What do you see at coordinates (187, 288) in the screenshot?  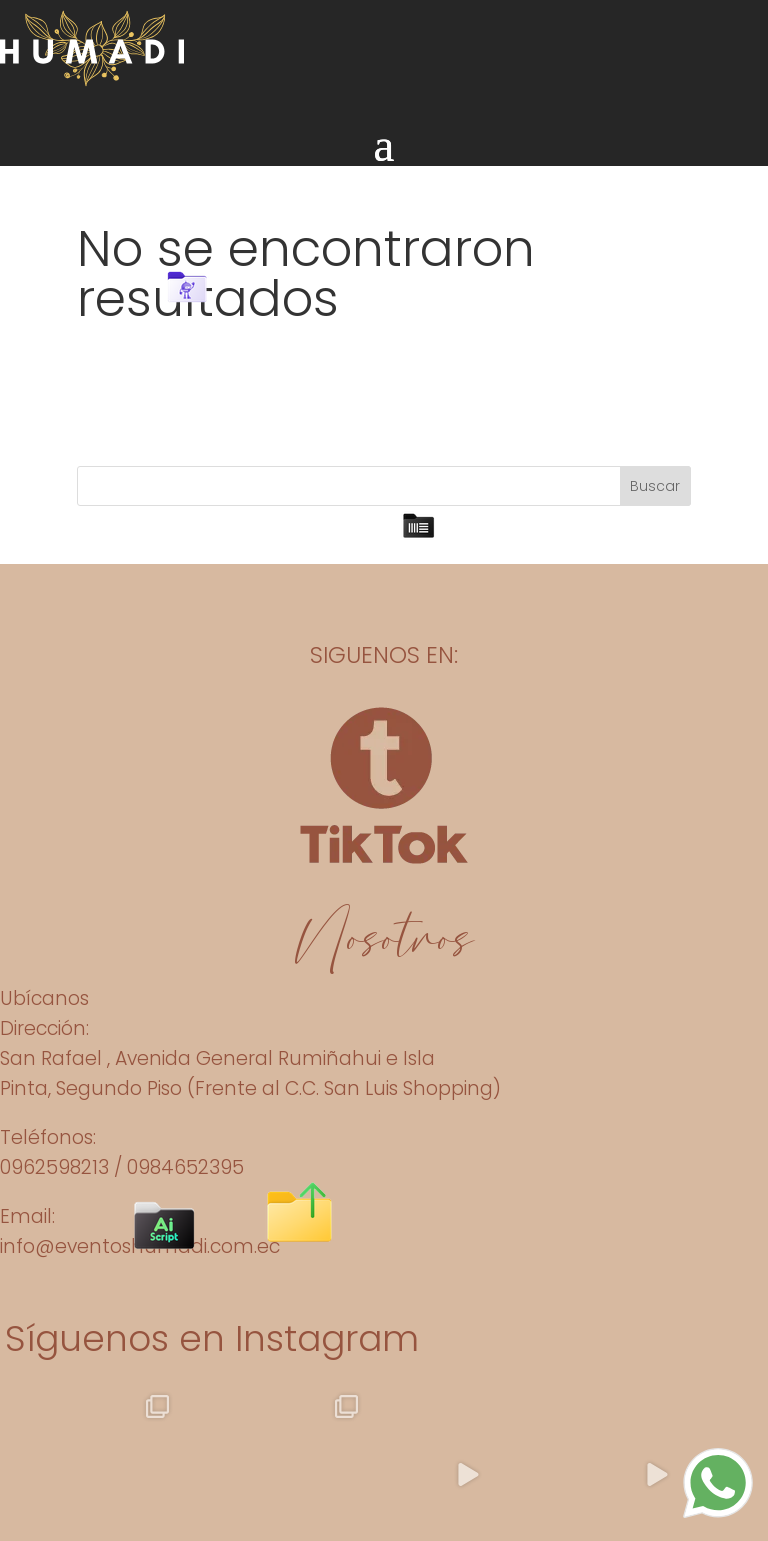 I see `open the maui framework project folder` at bounding box center [187, 288].